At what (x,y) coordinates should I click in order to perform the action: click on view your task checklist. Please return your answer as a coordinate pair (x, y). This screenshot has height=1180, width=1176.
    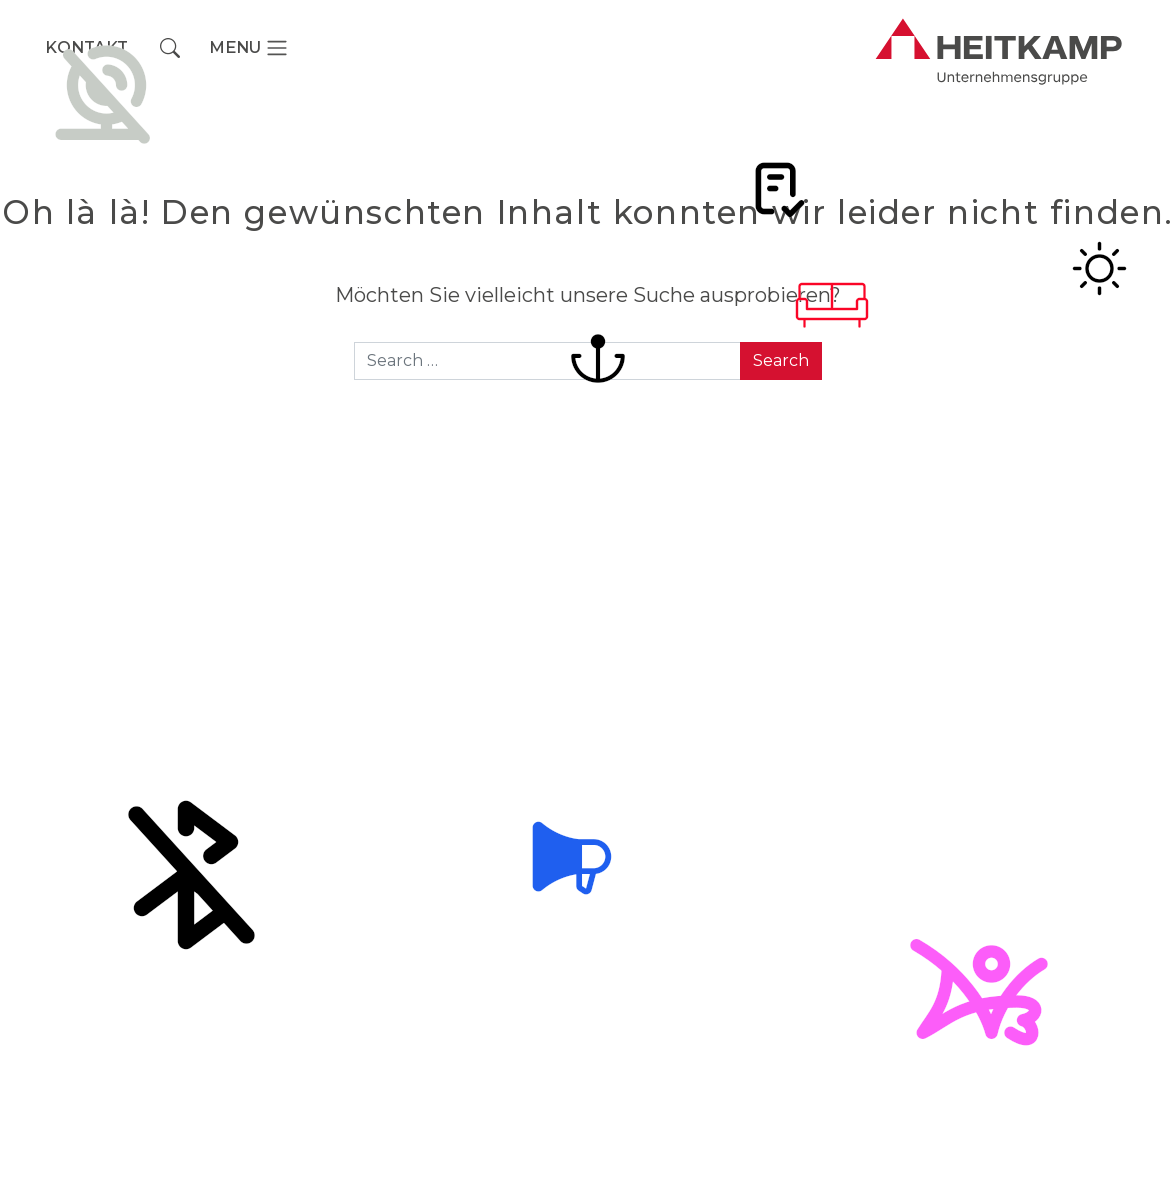
    Looking at the image, I should click on (778, 188).